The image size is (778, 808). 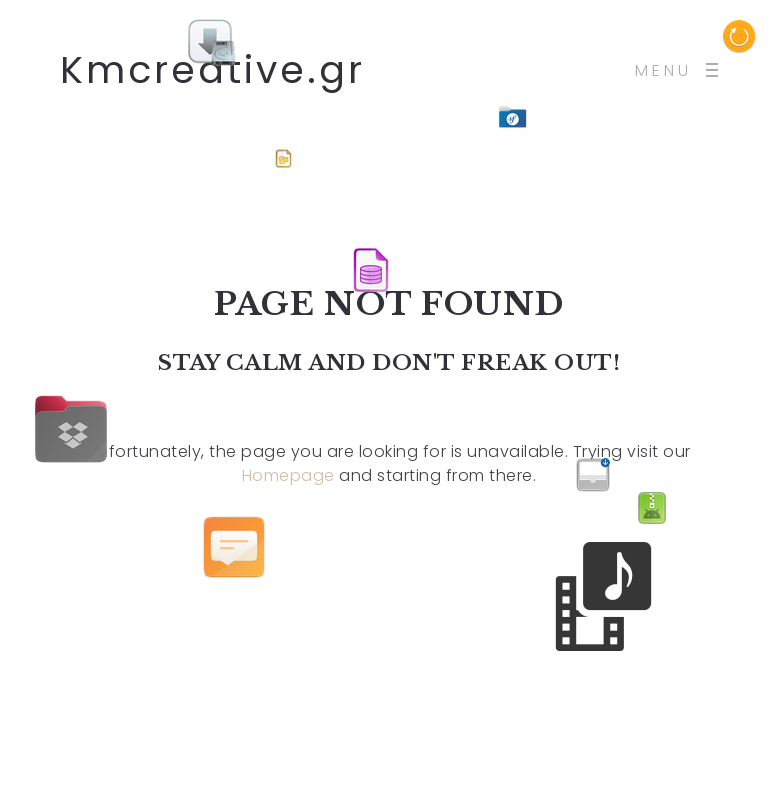 I want to click on open a vector graphics document, so click(x=283, y=158).